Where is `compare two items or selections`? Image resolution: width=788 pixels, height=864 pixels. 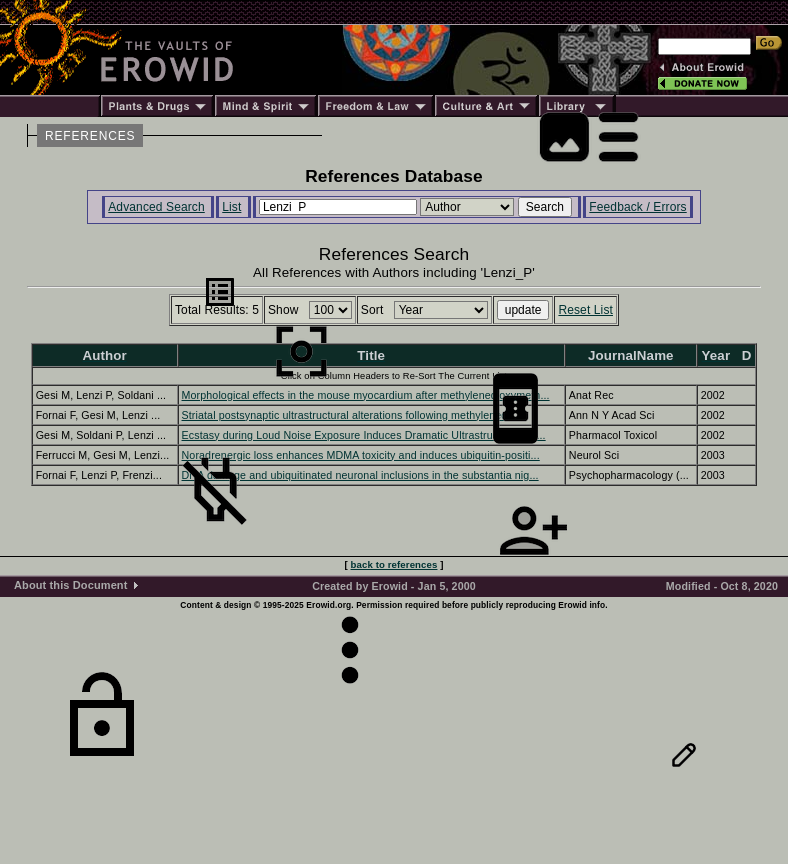
compare two items or selections is located at coordinates (48, 69).